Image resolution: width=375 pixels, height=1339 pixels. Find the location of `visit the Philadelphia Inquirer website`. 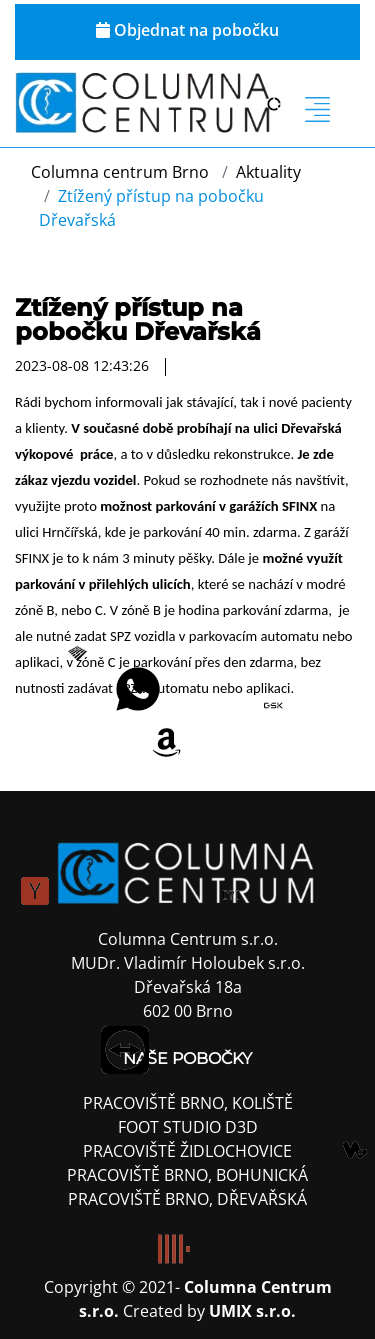

visit the Philadelphia Inquirer website is located at coordinates (231, 895).